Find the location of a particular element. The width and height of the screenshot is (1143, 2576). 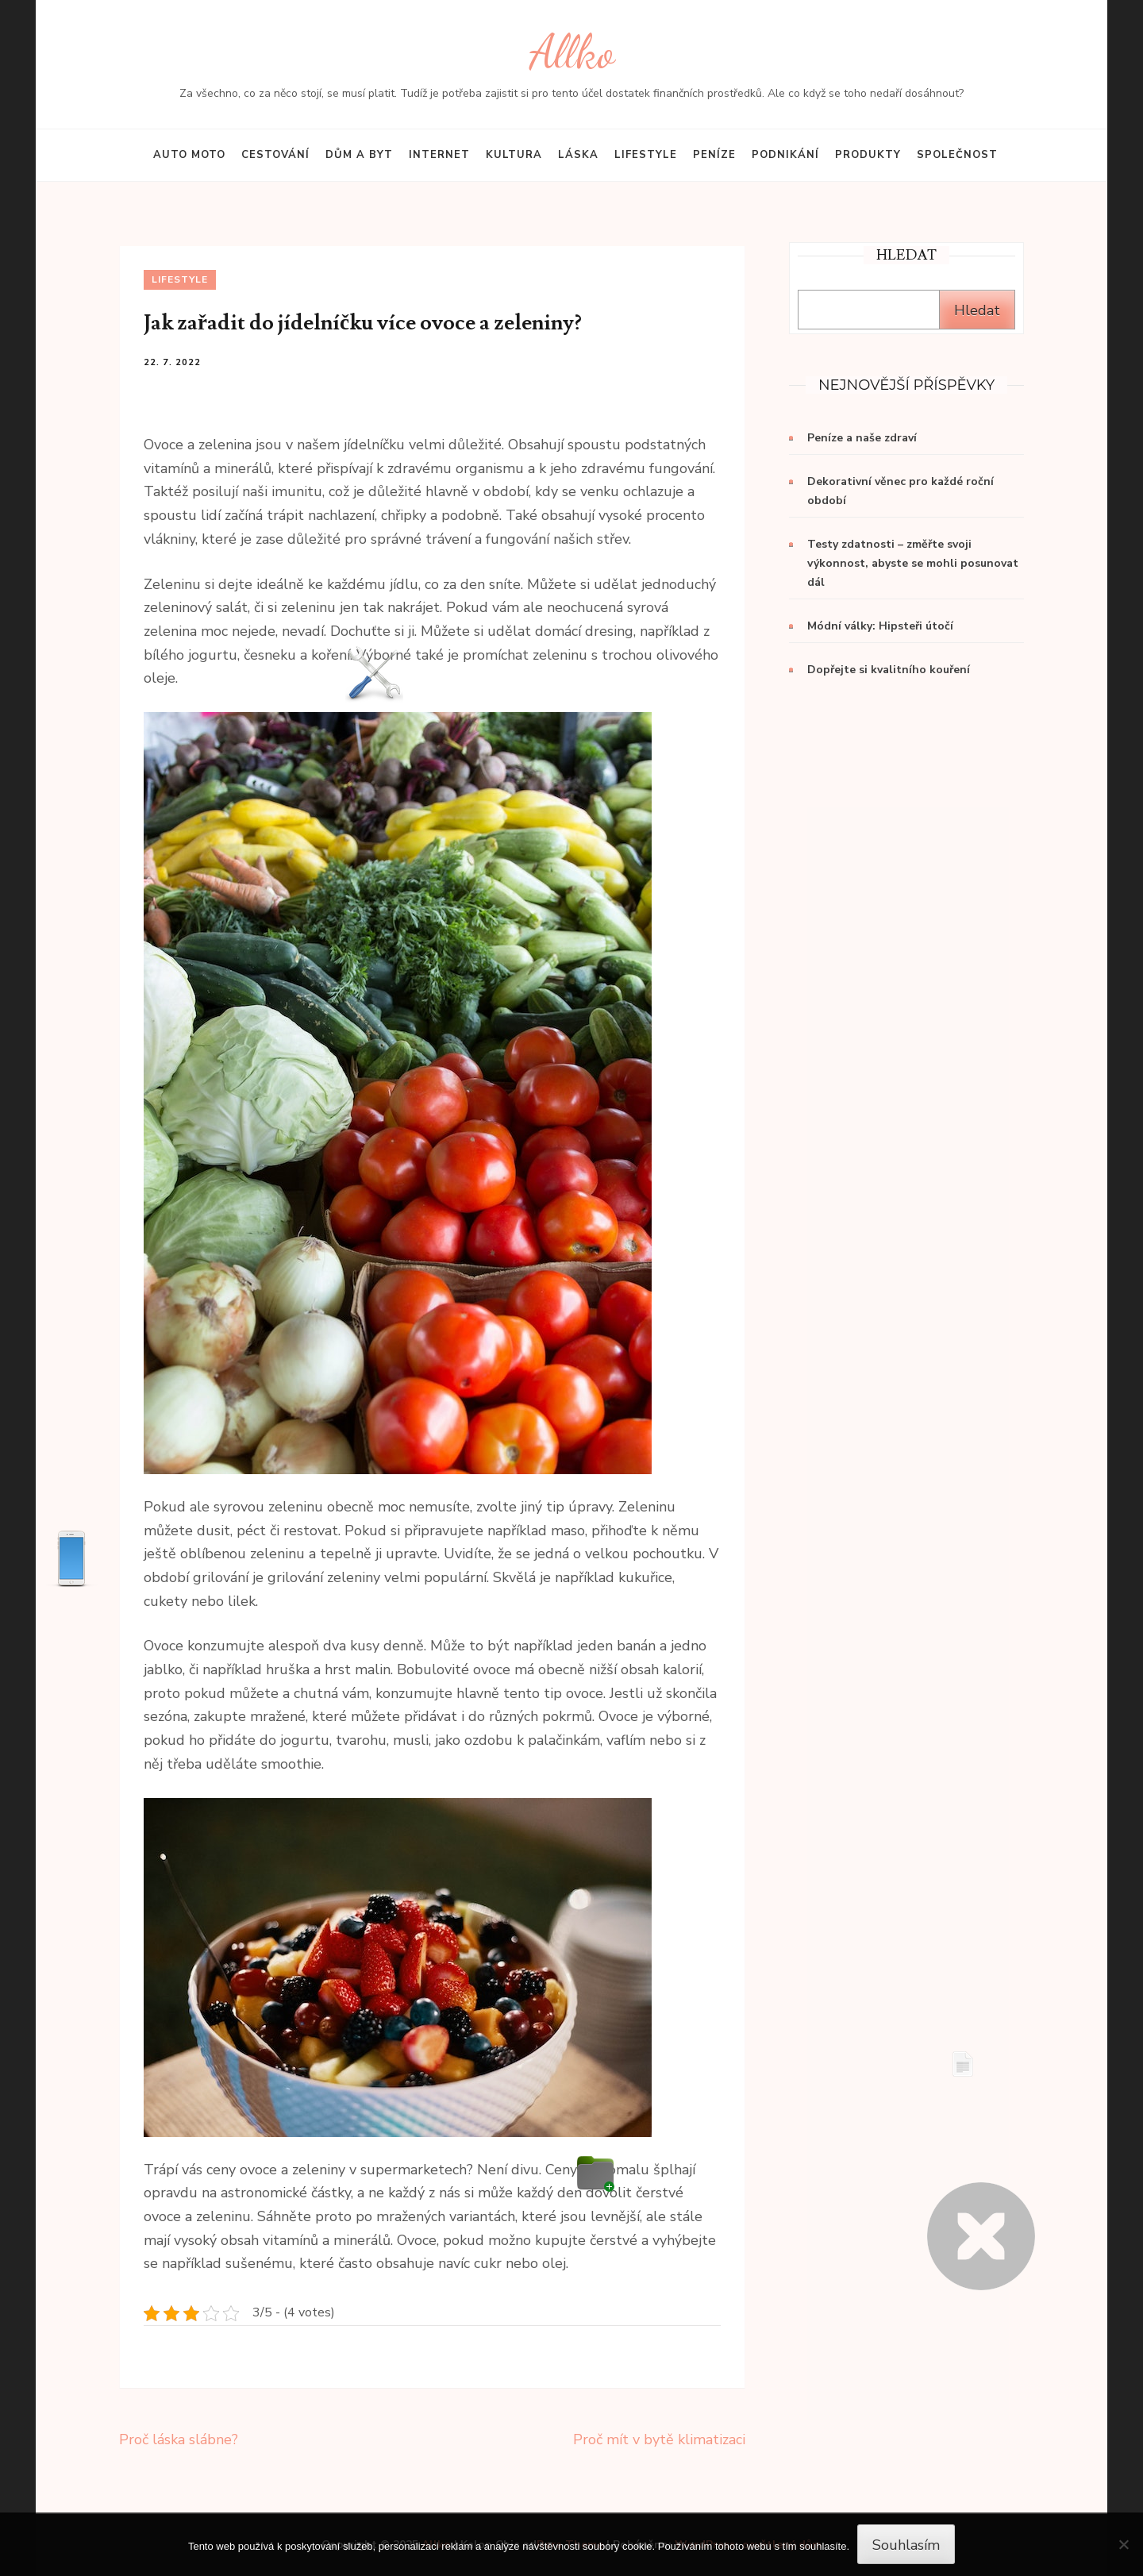

open a text file is located at coordinates (963, 2064).